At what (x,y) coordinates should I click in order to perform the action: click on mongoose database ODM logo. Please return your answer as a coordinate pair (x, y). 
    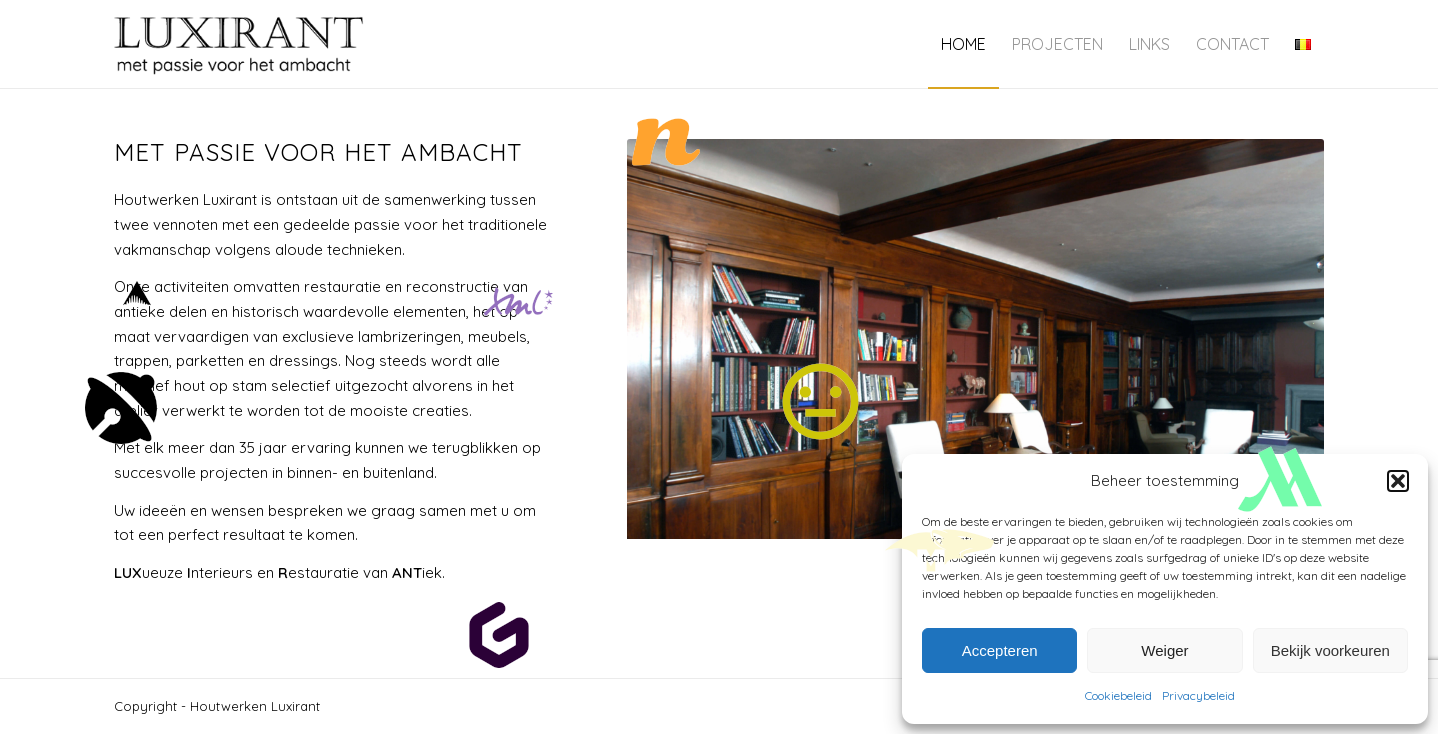
    Looking at the image, I should click on (939, 550).